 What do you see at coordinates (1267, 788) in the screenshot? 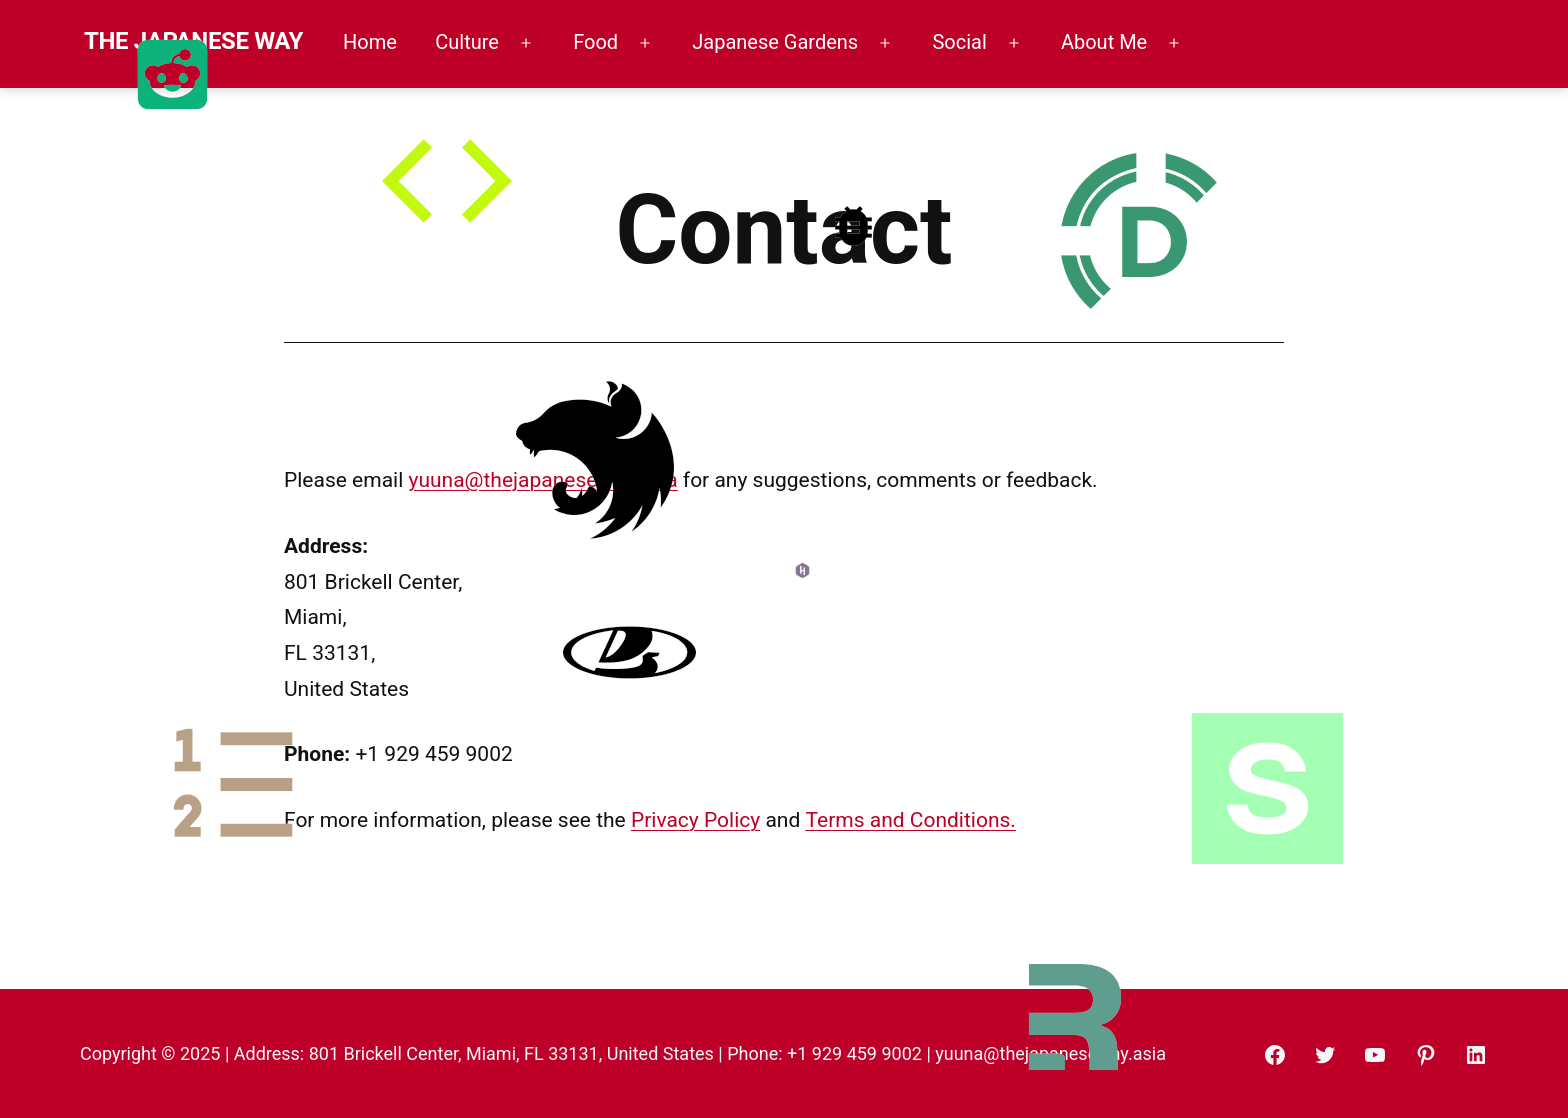
I see `open the sahibinden app` at bounding box center [1267, 788].